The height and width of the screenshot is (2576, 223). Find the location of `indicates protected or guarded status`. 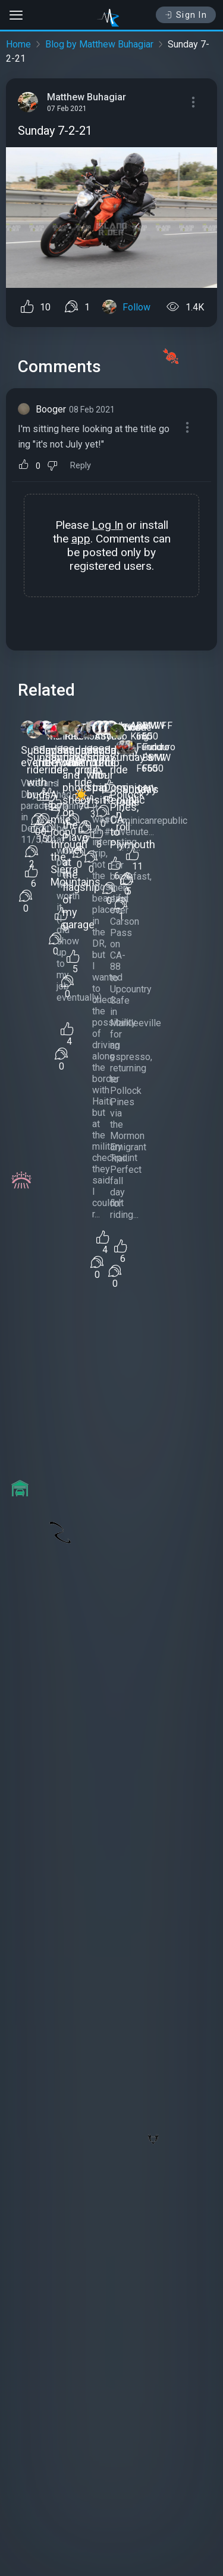

indicates protected or guarded status is located at coordinates (153, 2139).